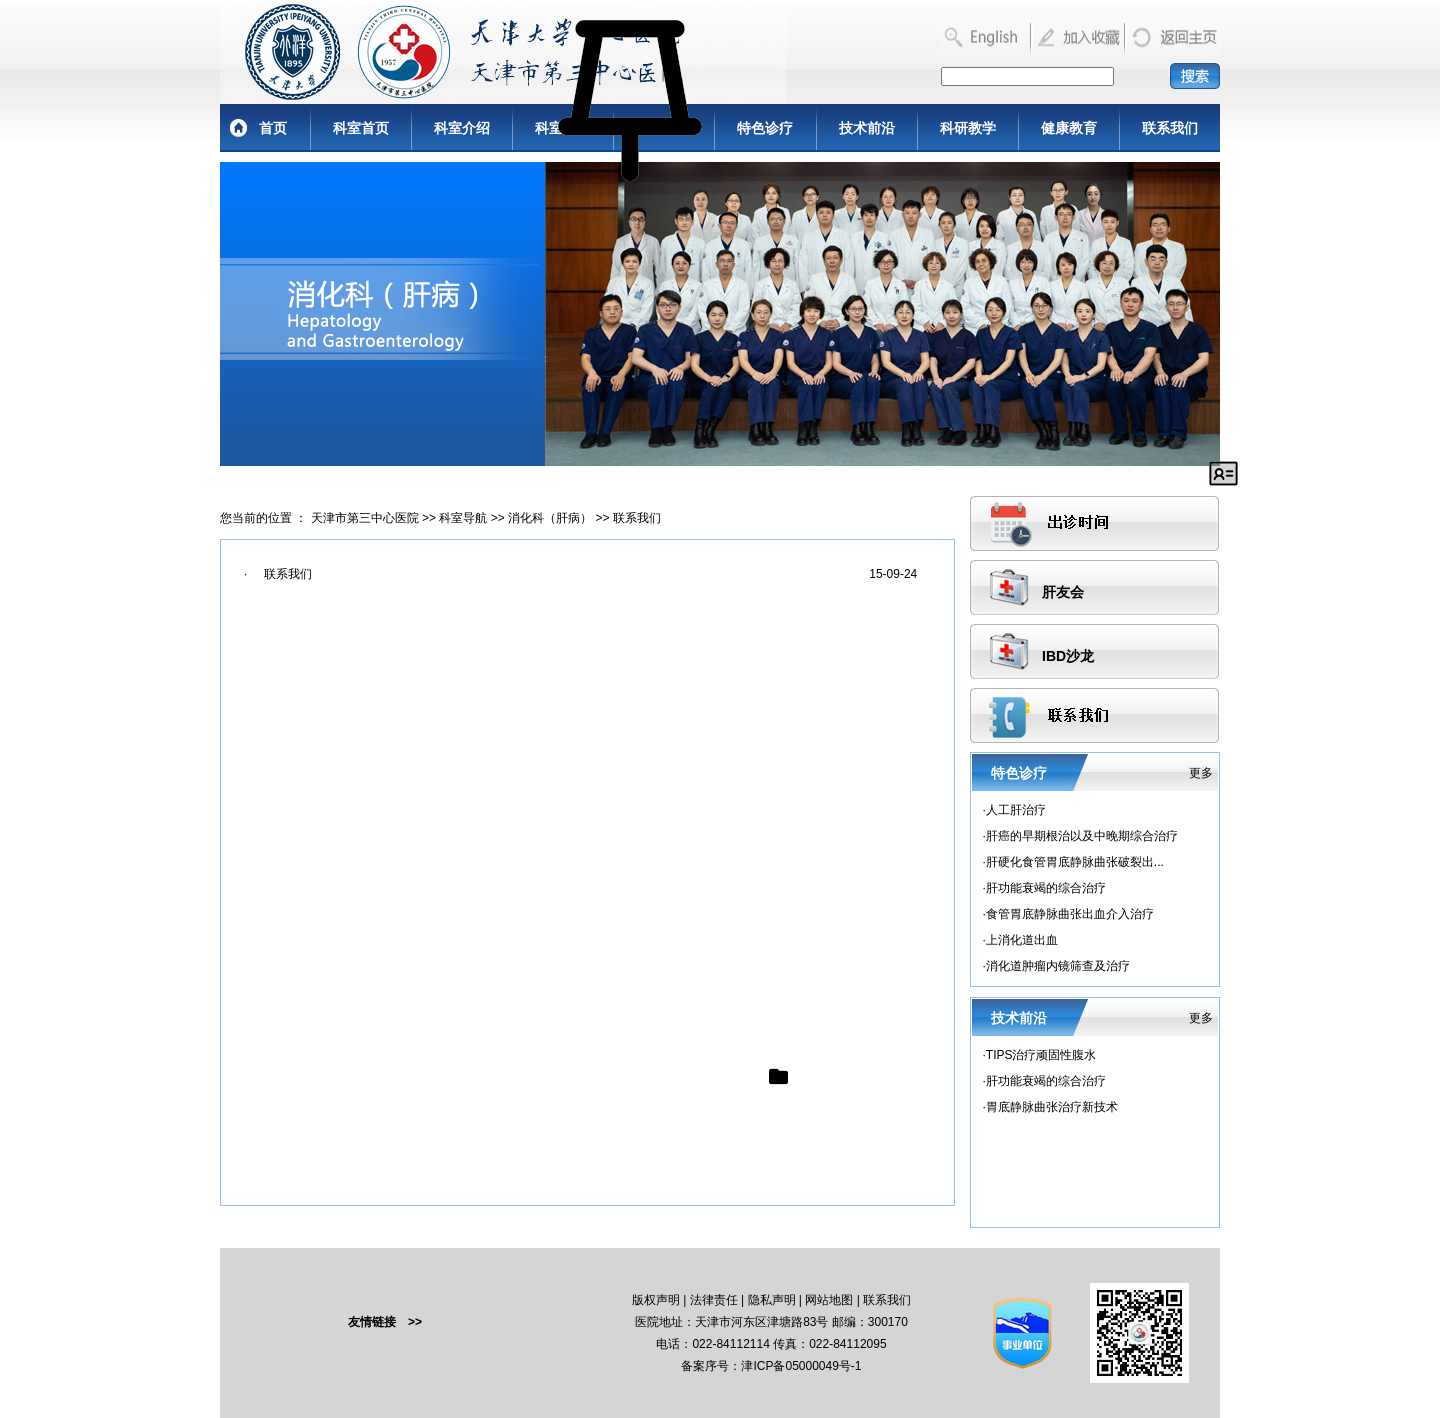  Describe the element at coordinates (1223, 473) in the screenshot. I see `view your profile or identification details` at that location.